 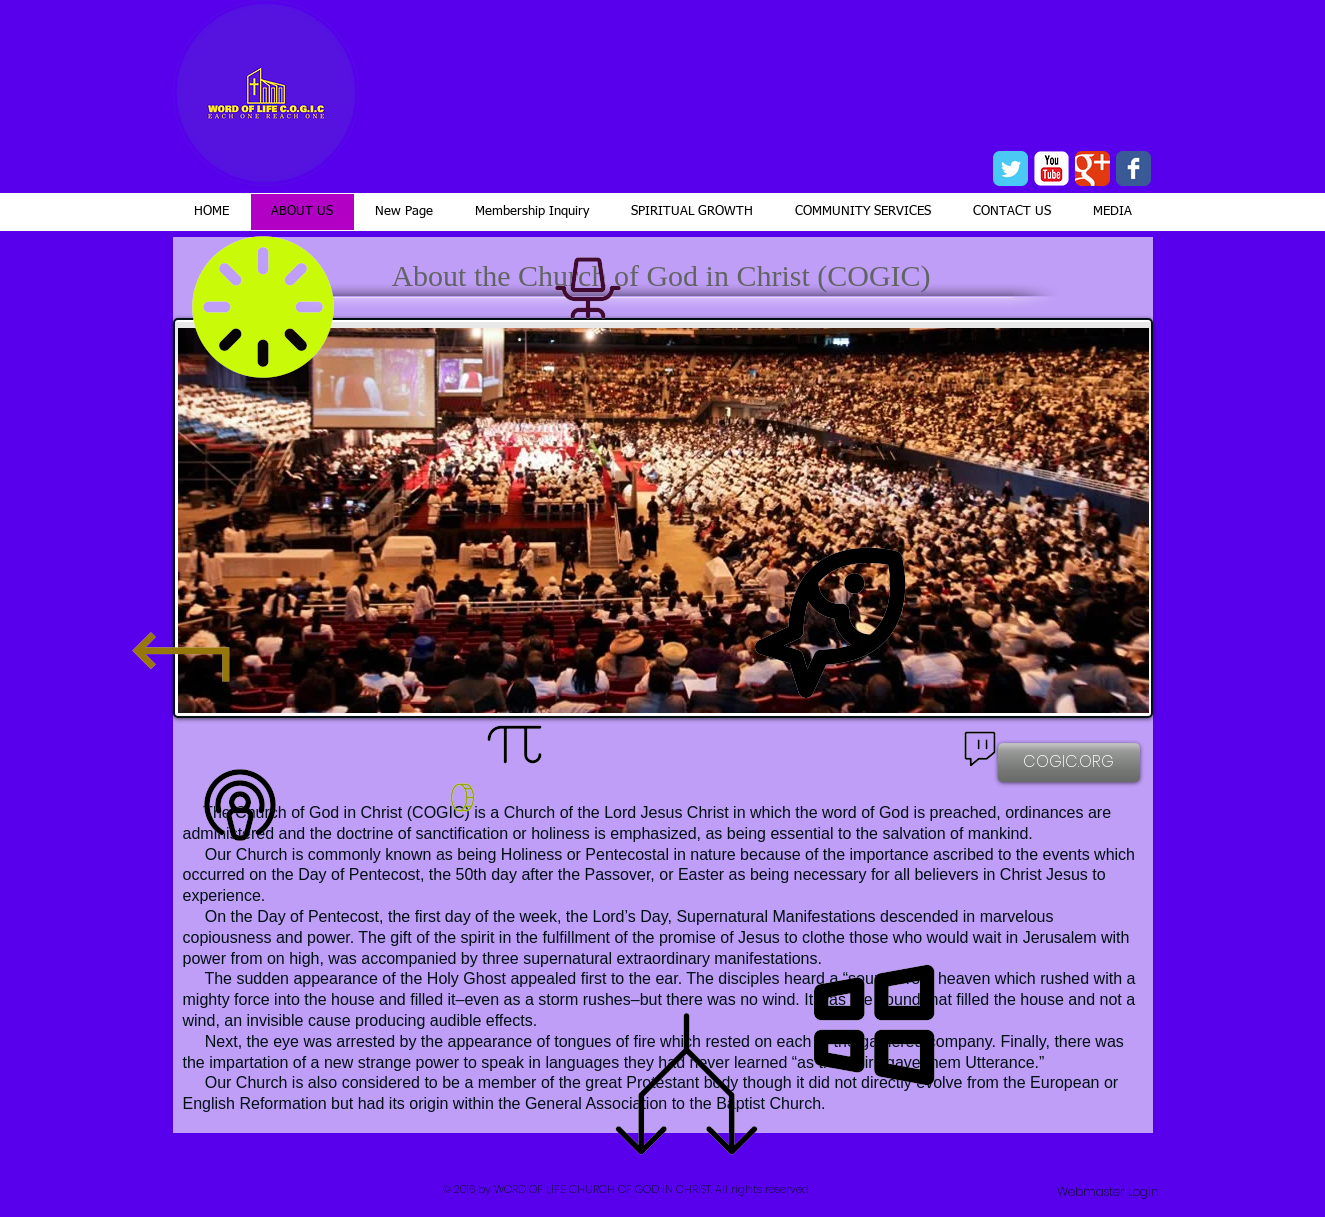 I want to click on go back to previous screen, so click(x=181, y=657).